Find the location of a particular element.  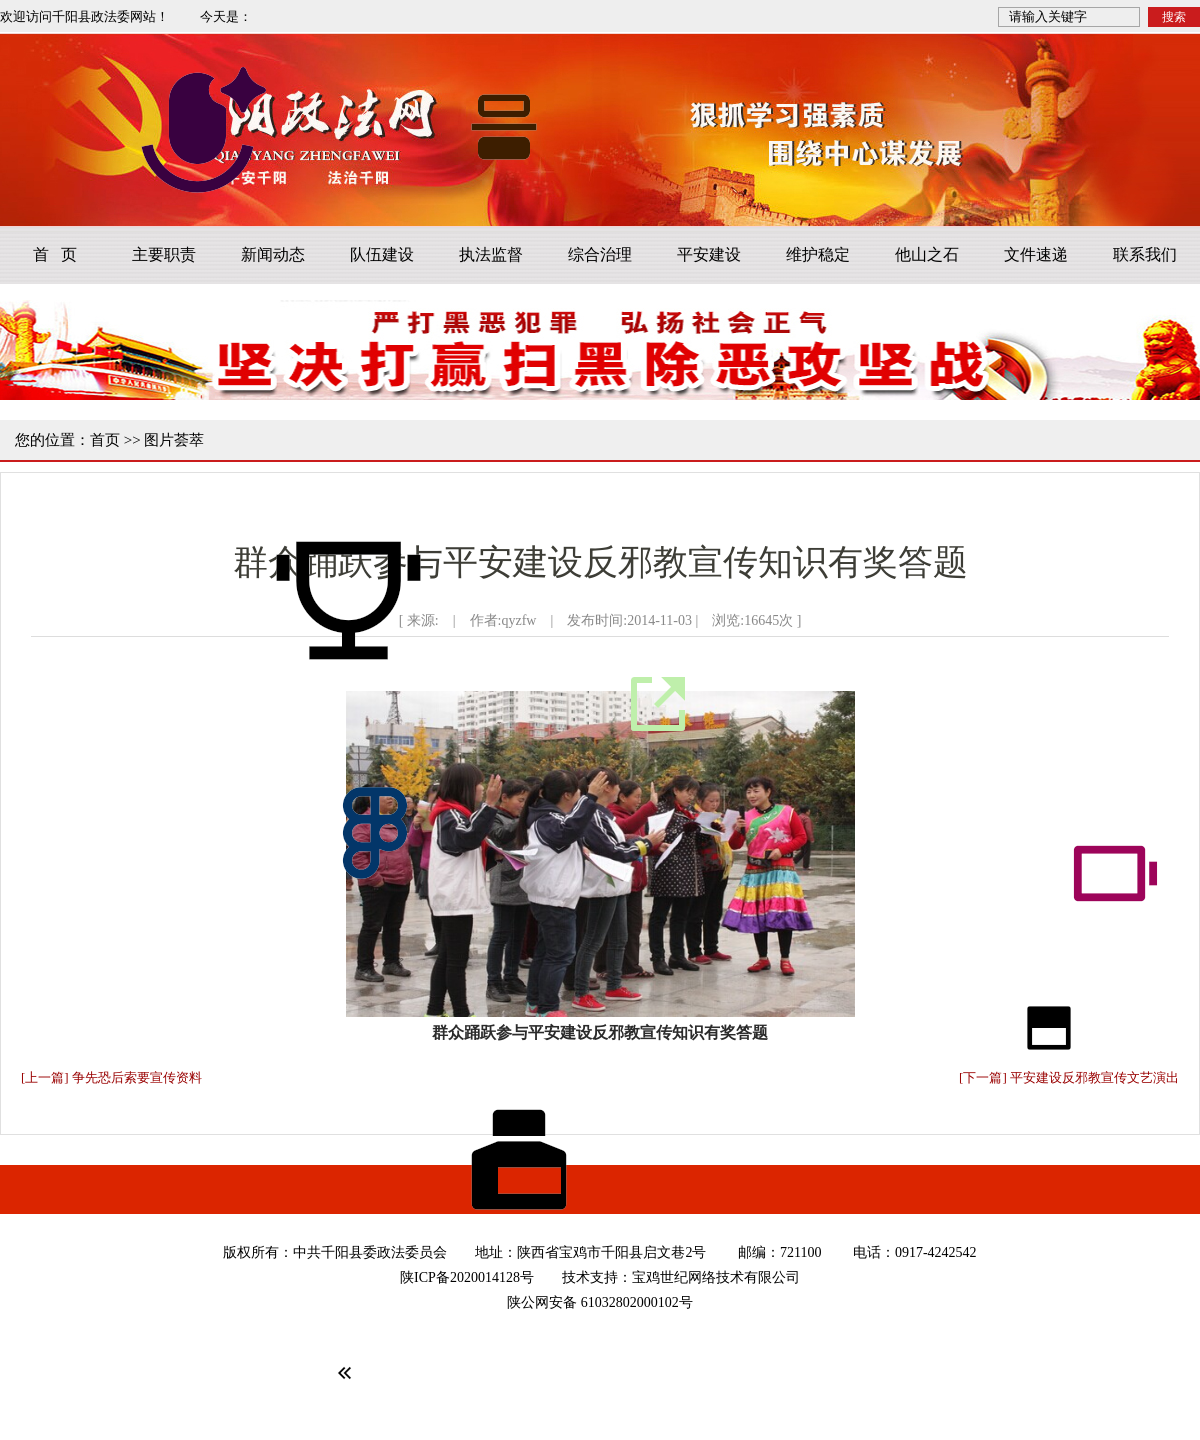

view achievements or awards is located at coordinates (348, 600).